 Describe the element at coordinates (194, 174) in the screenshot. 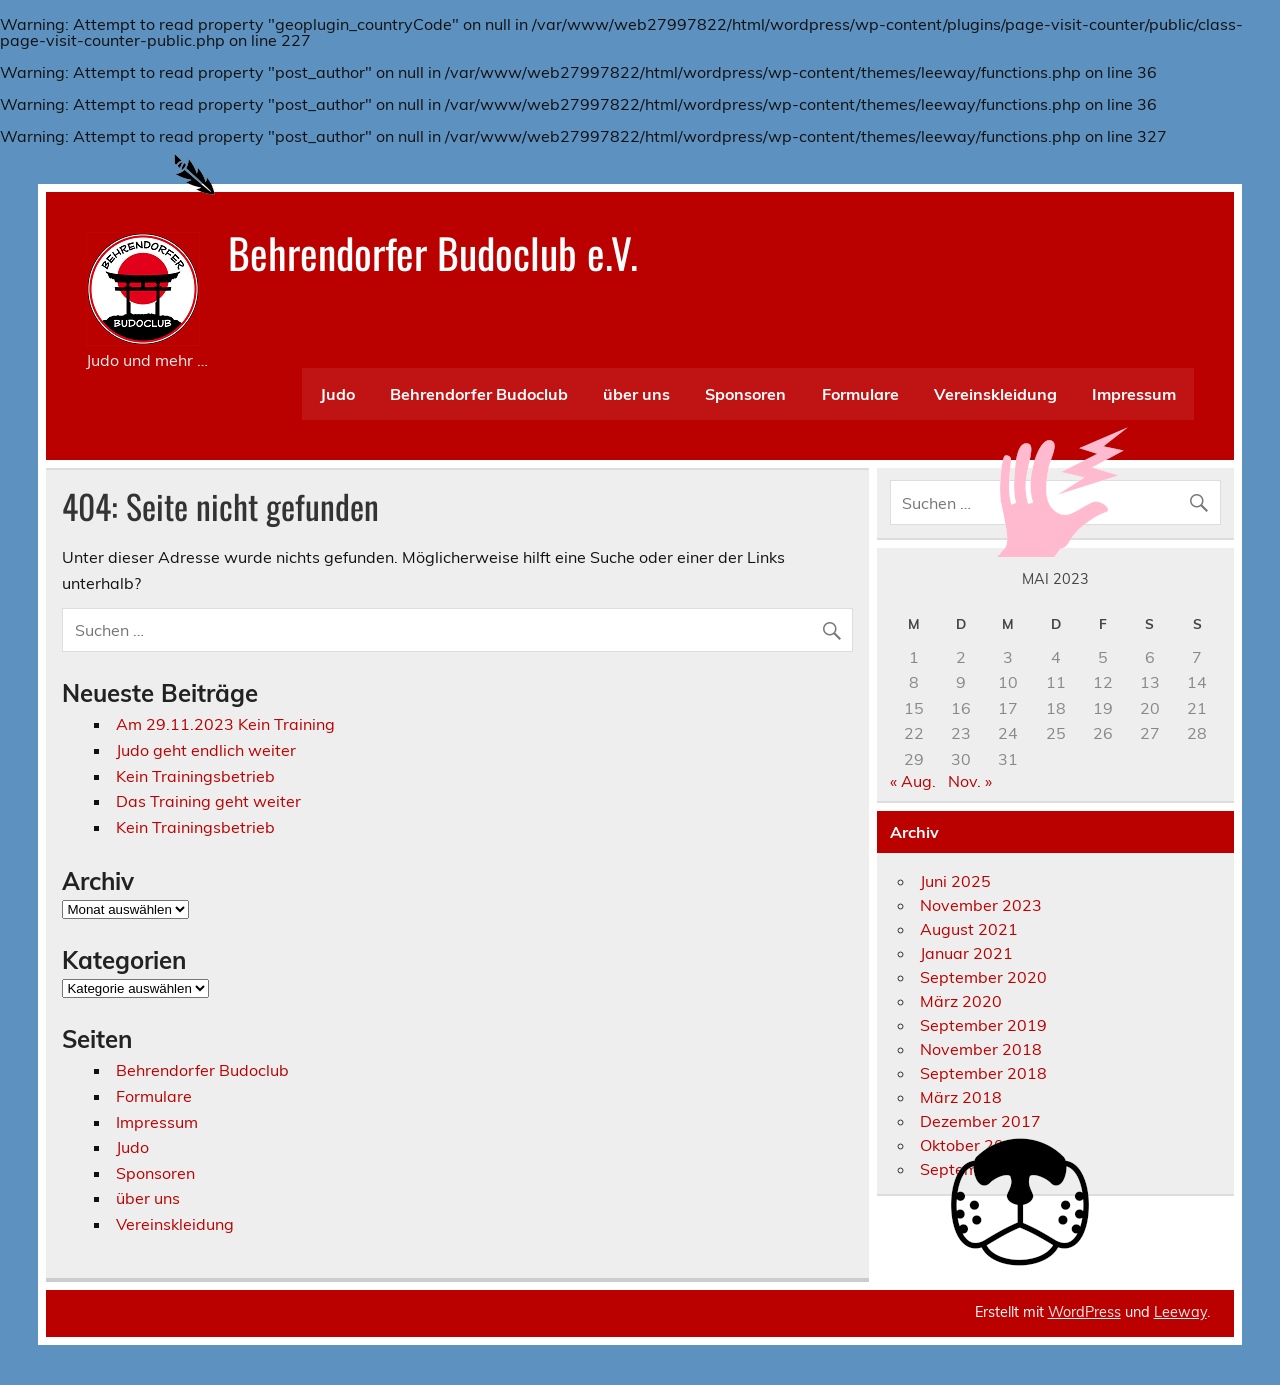

I see `equip a spear weapon in game` at that location.